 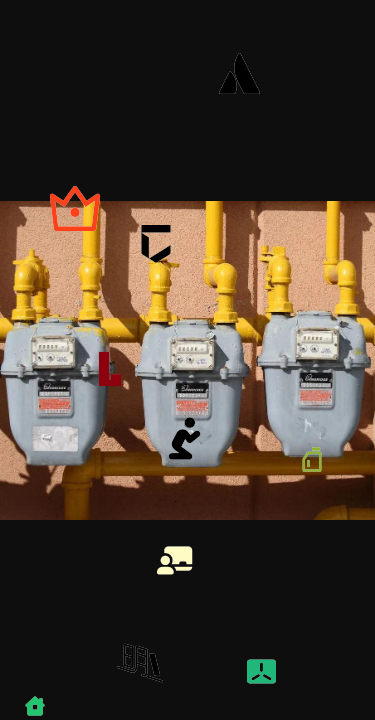 What do you see at coordinates (35, 706) in the screenshot?
I see `navigate to home screen` at bounding box center [35, 706].